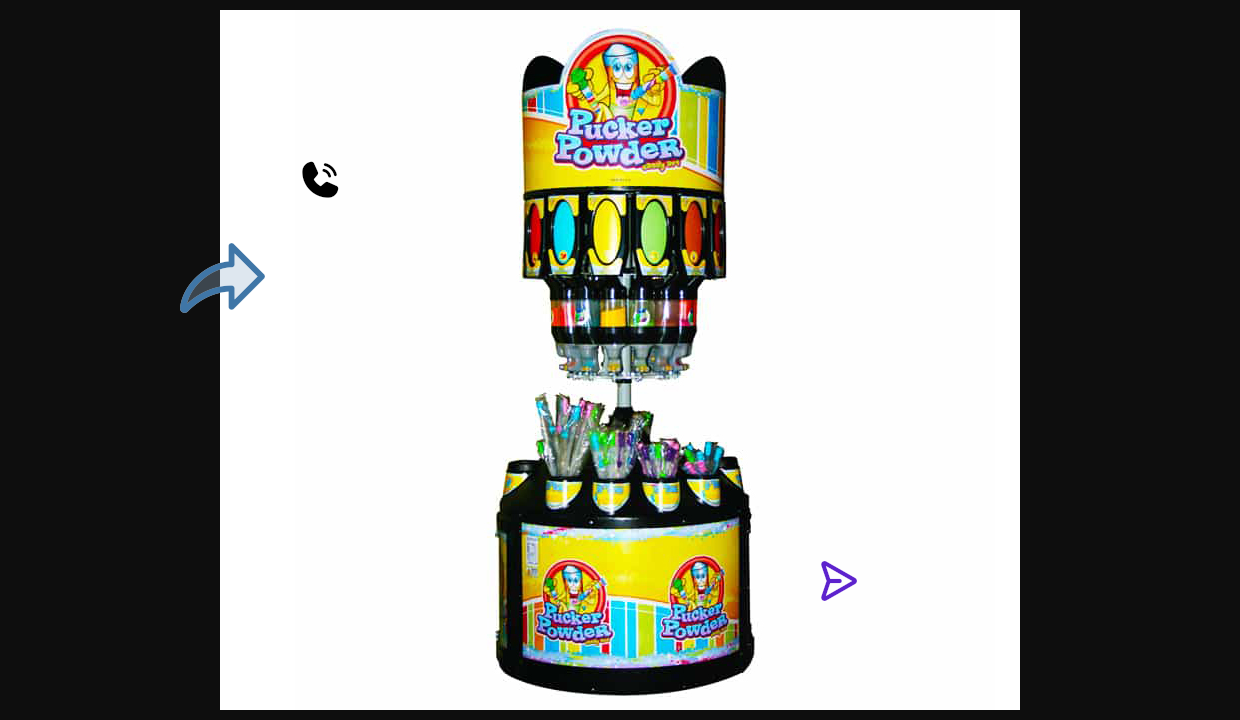 This screenshot has height=720, width=1240. Describe the element at coordinates (321, 179) in the screenshot. I see `make a phone call` at that location.